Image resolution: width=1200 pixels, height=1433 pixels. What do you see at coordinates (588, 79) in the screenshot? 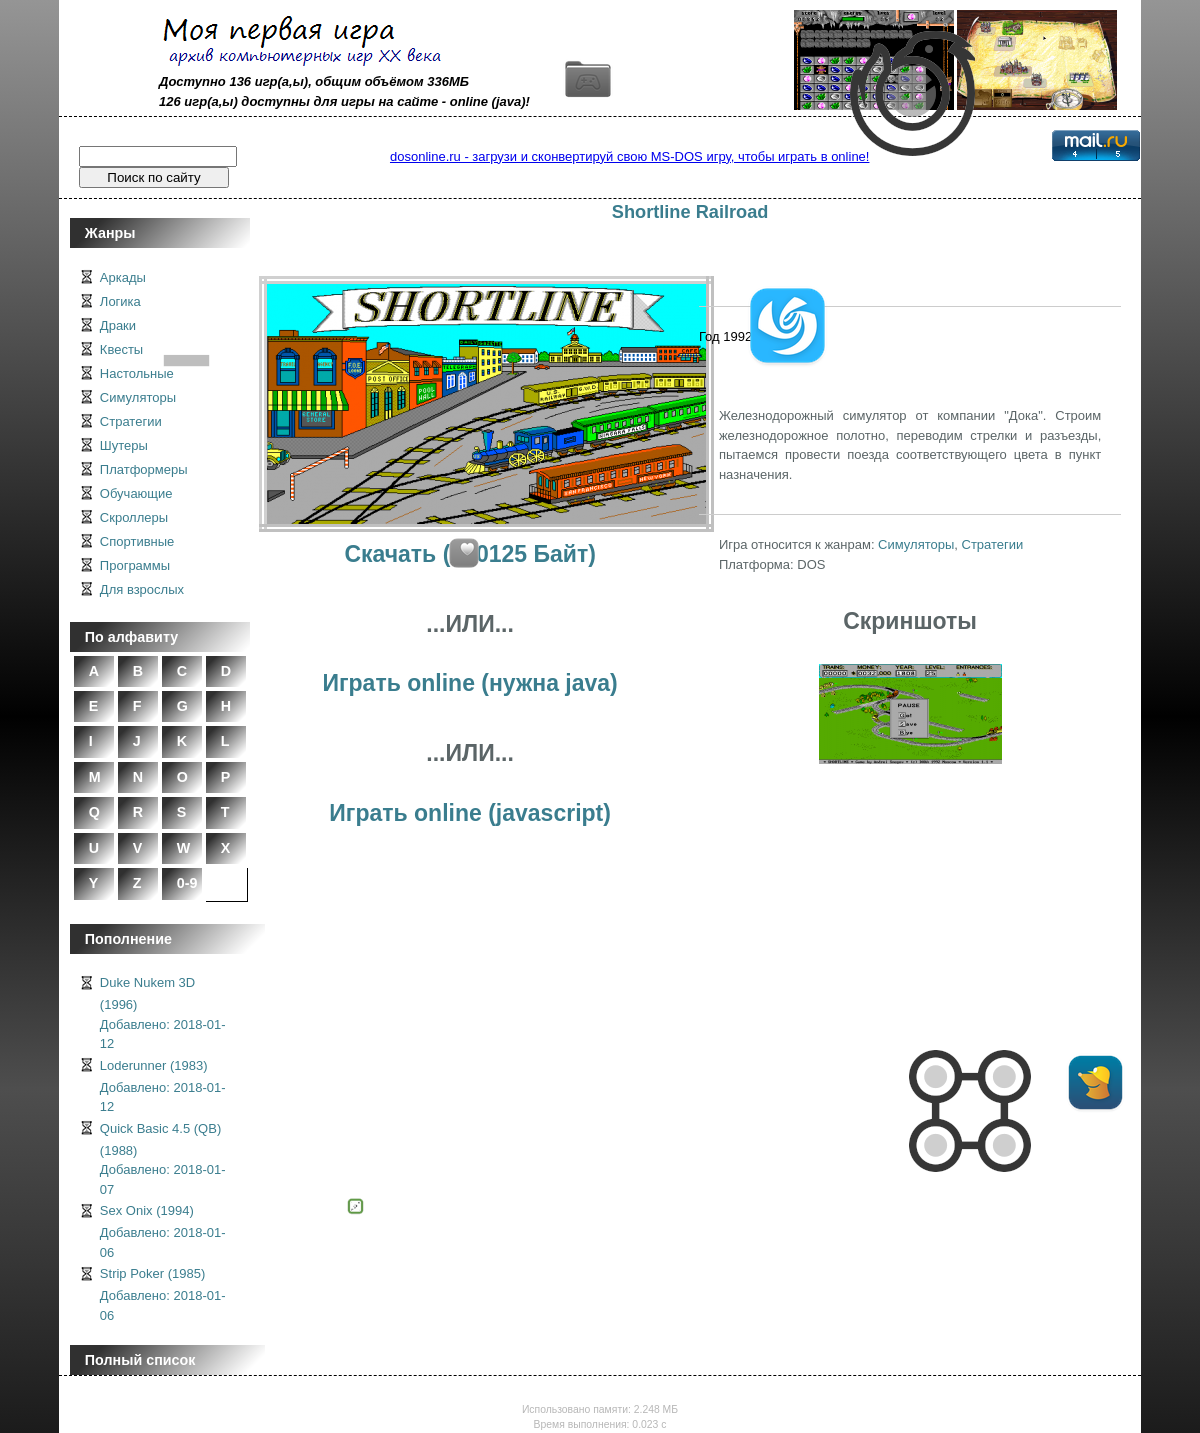
I see `open your games folder` at bounding box center [588, 79].